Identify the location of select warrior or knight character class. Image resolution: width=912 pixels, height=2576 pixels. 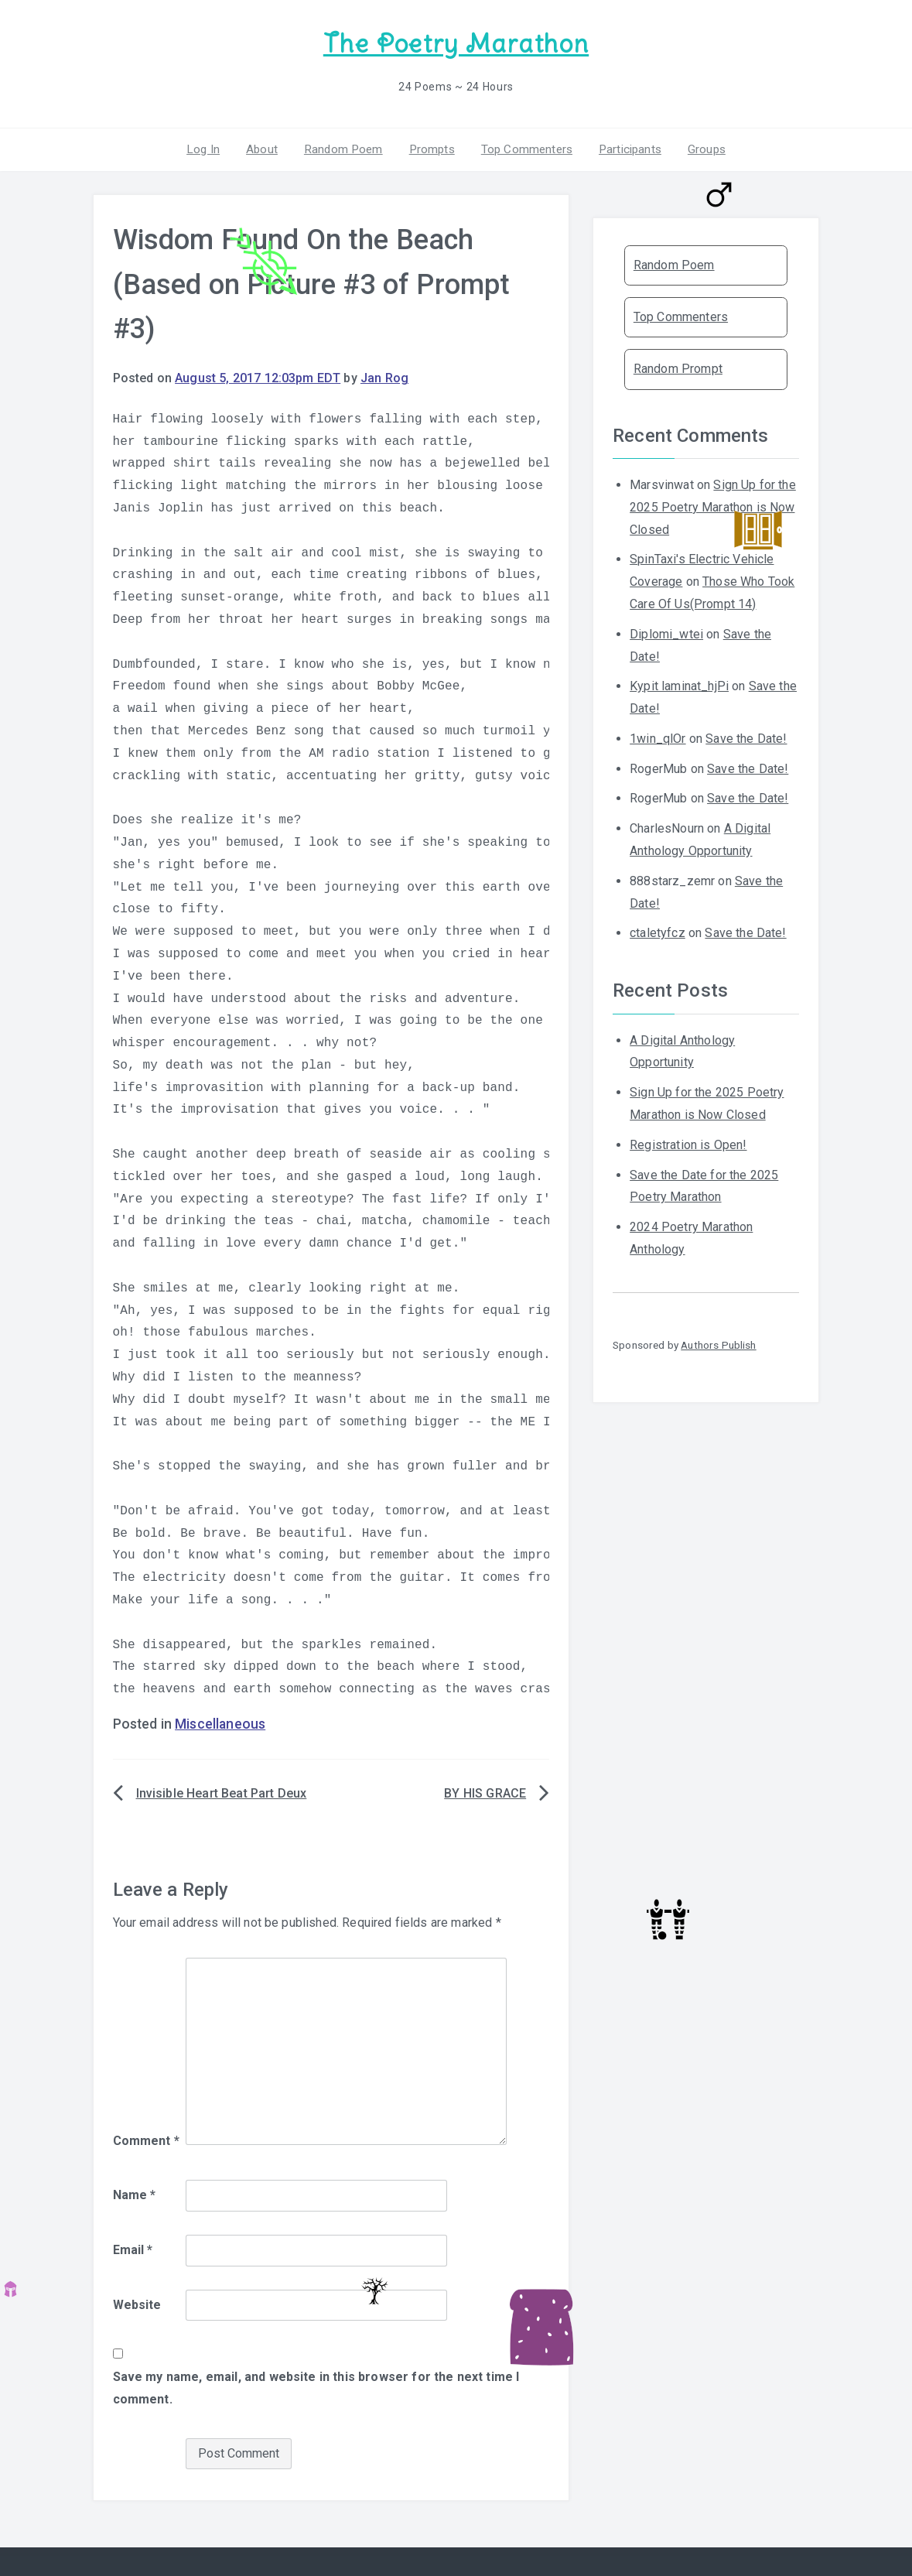
(10, 2289).